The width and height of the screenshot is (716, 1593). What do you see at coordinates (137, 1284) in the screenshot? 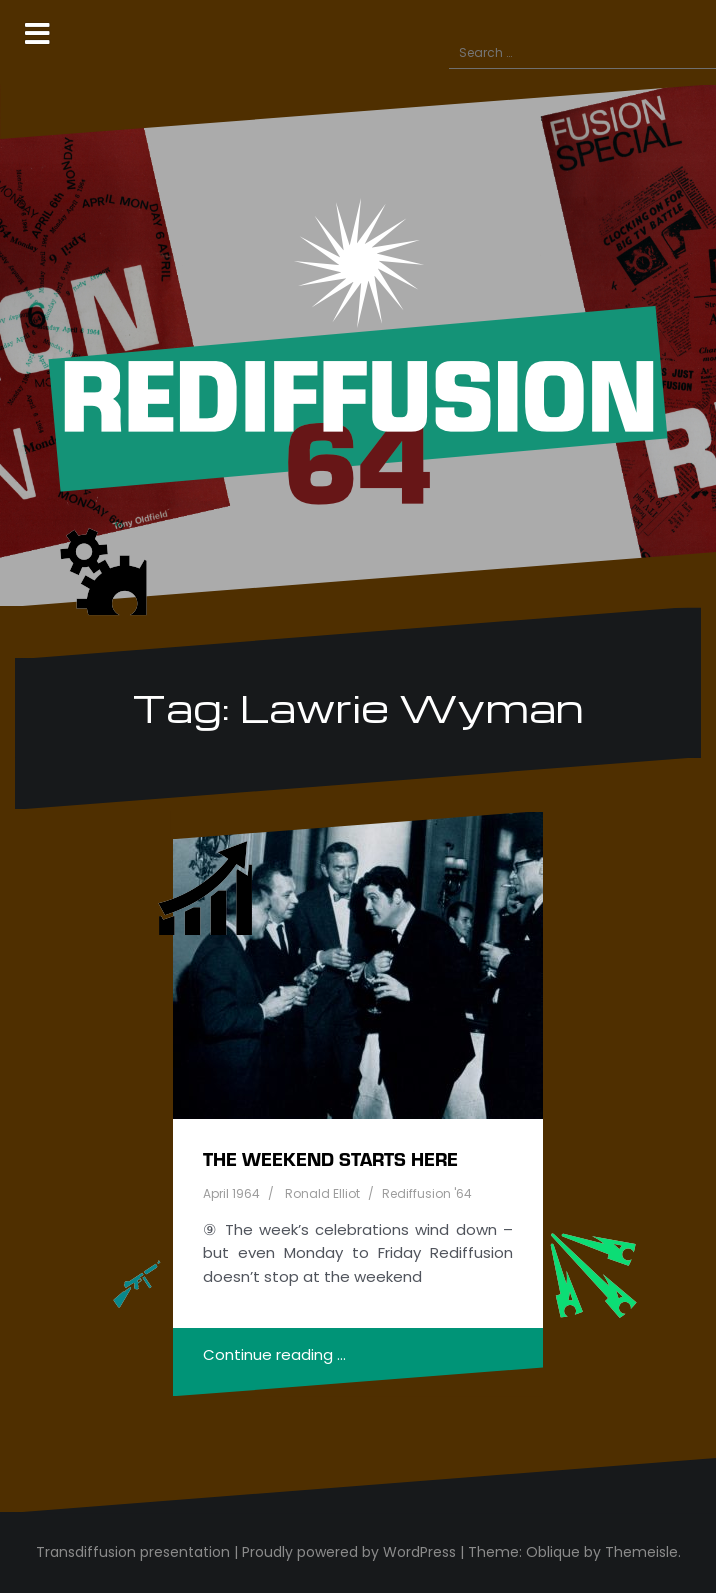
I see `select thompson submachine gun weapon` at bounding box center [137, 1284].